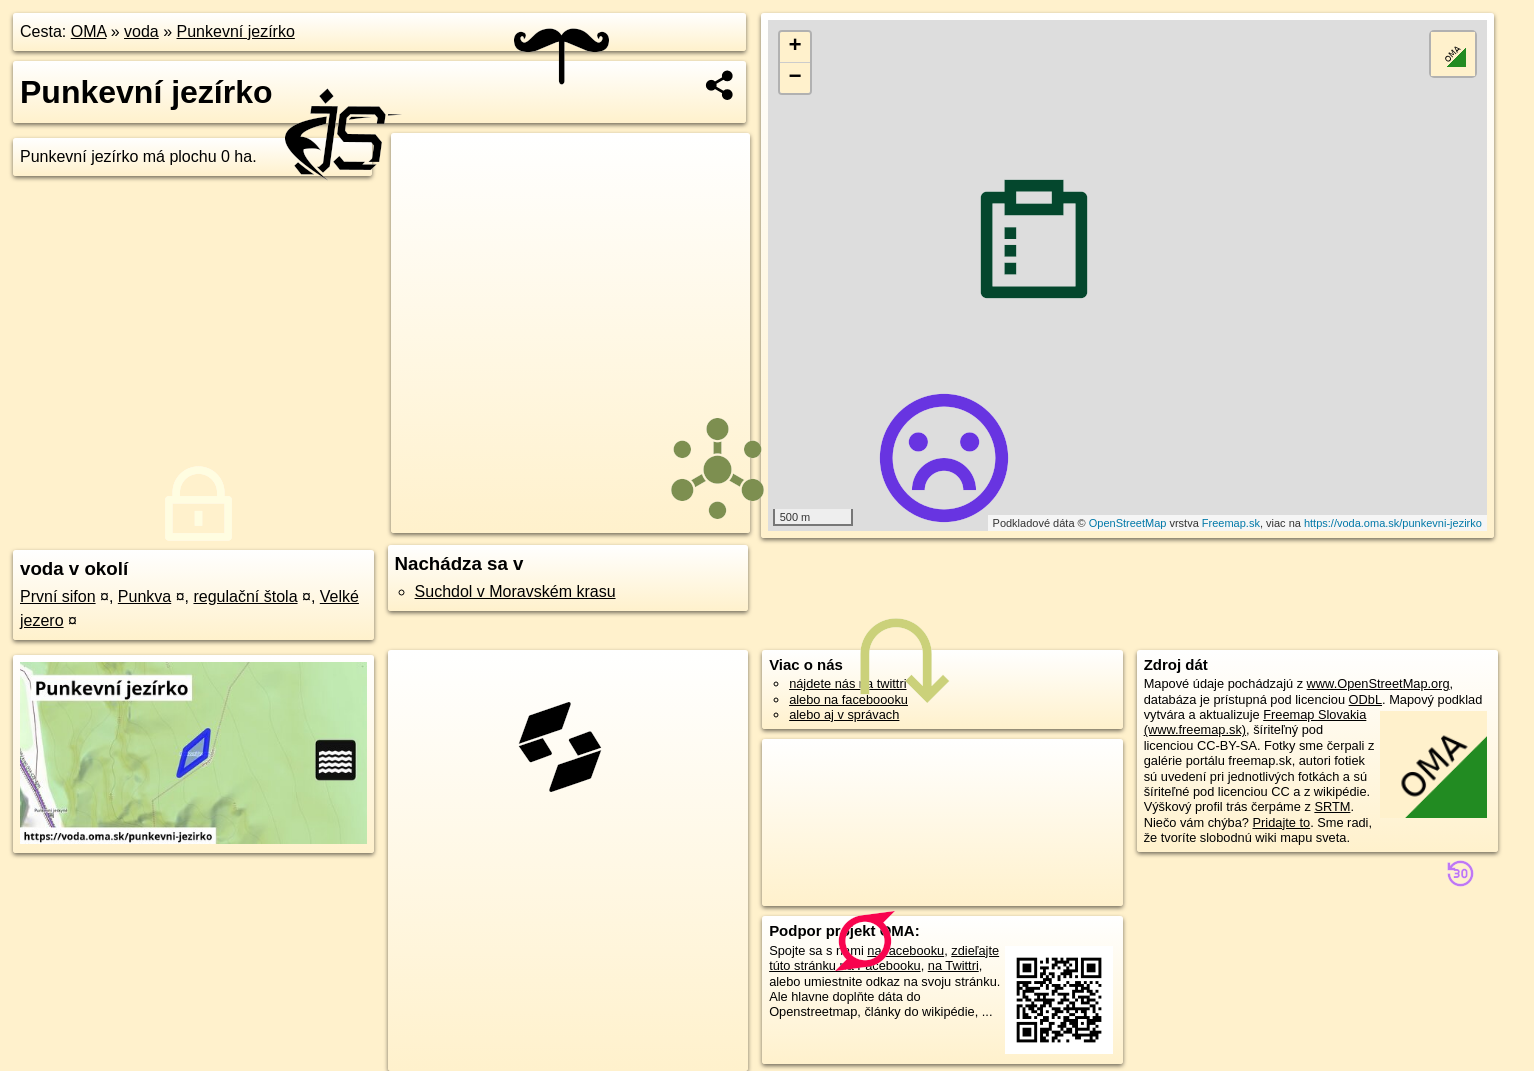 The height and width of the screenshot is (1071, 1534). What do you see at coordinates (560, 747) in the screenshot?
I see `ServBay application logo` at bounding box center [560, 747].